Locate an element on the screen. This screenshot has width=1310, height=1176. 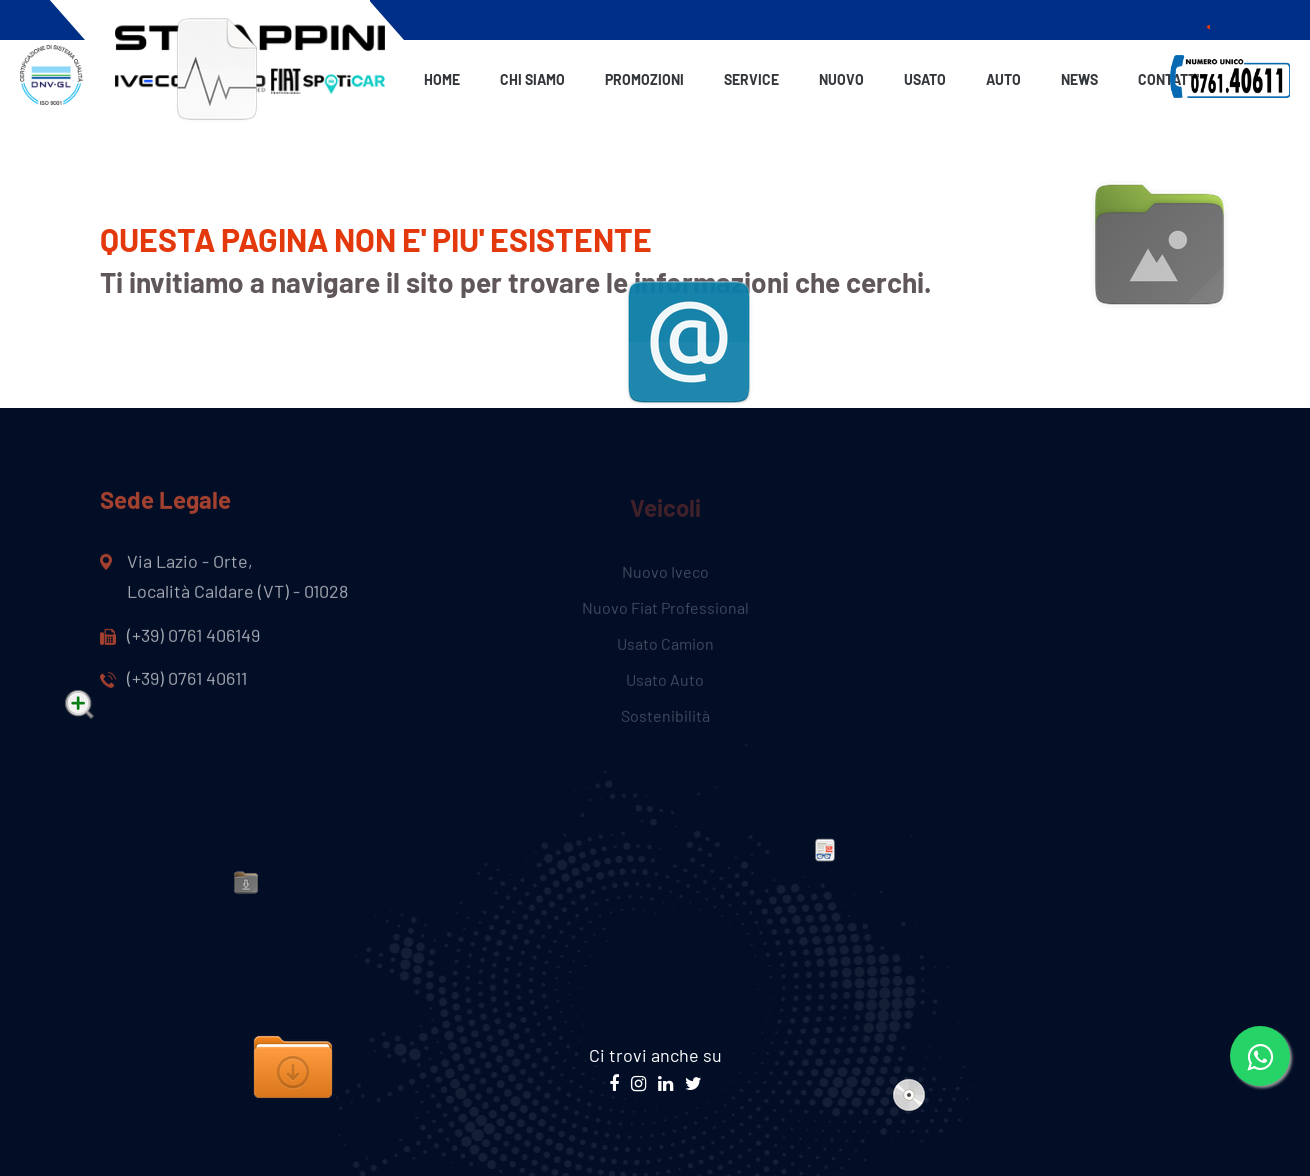
open evince document viewer is located at coordinates (825, 850).